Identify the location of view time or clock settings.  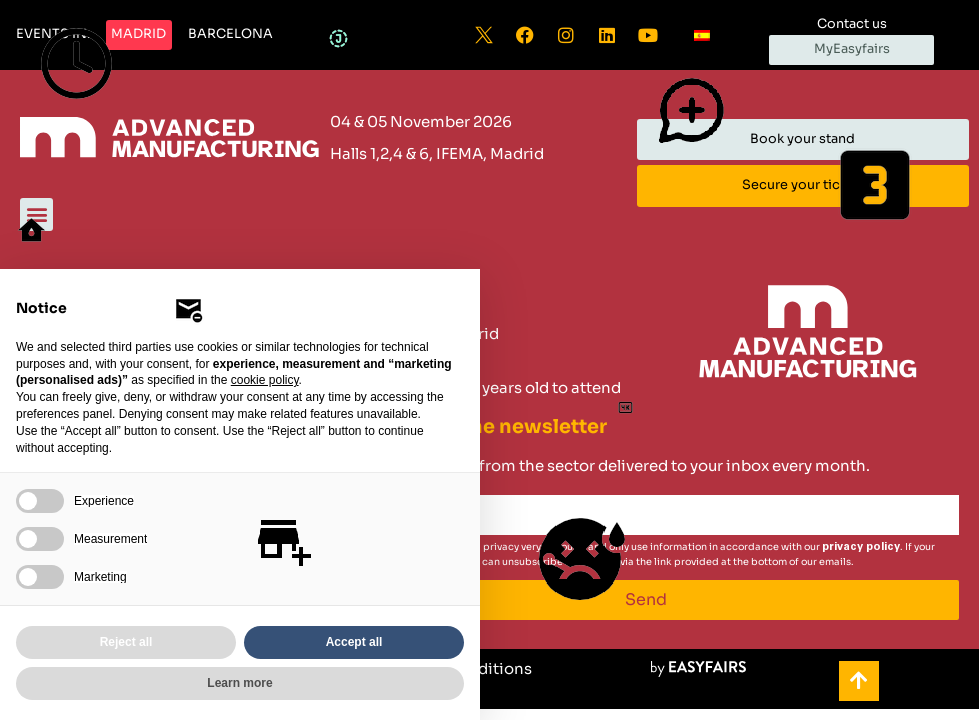
(76, 63).